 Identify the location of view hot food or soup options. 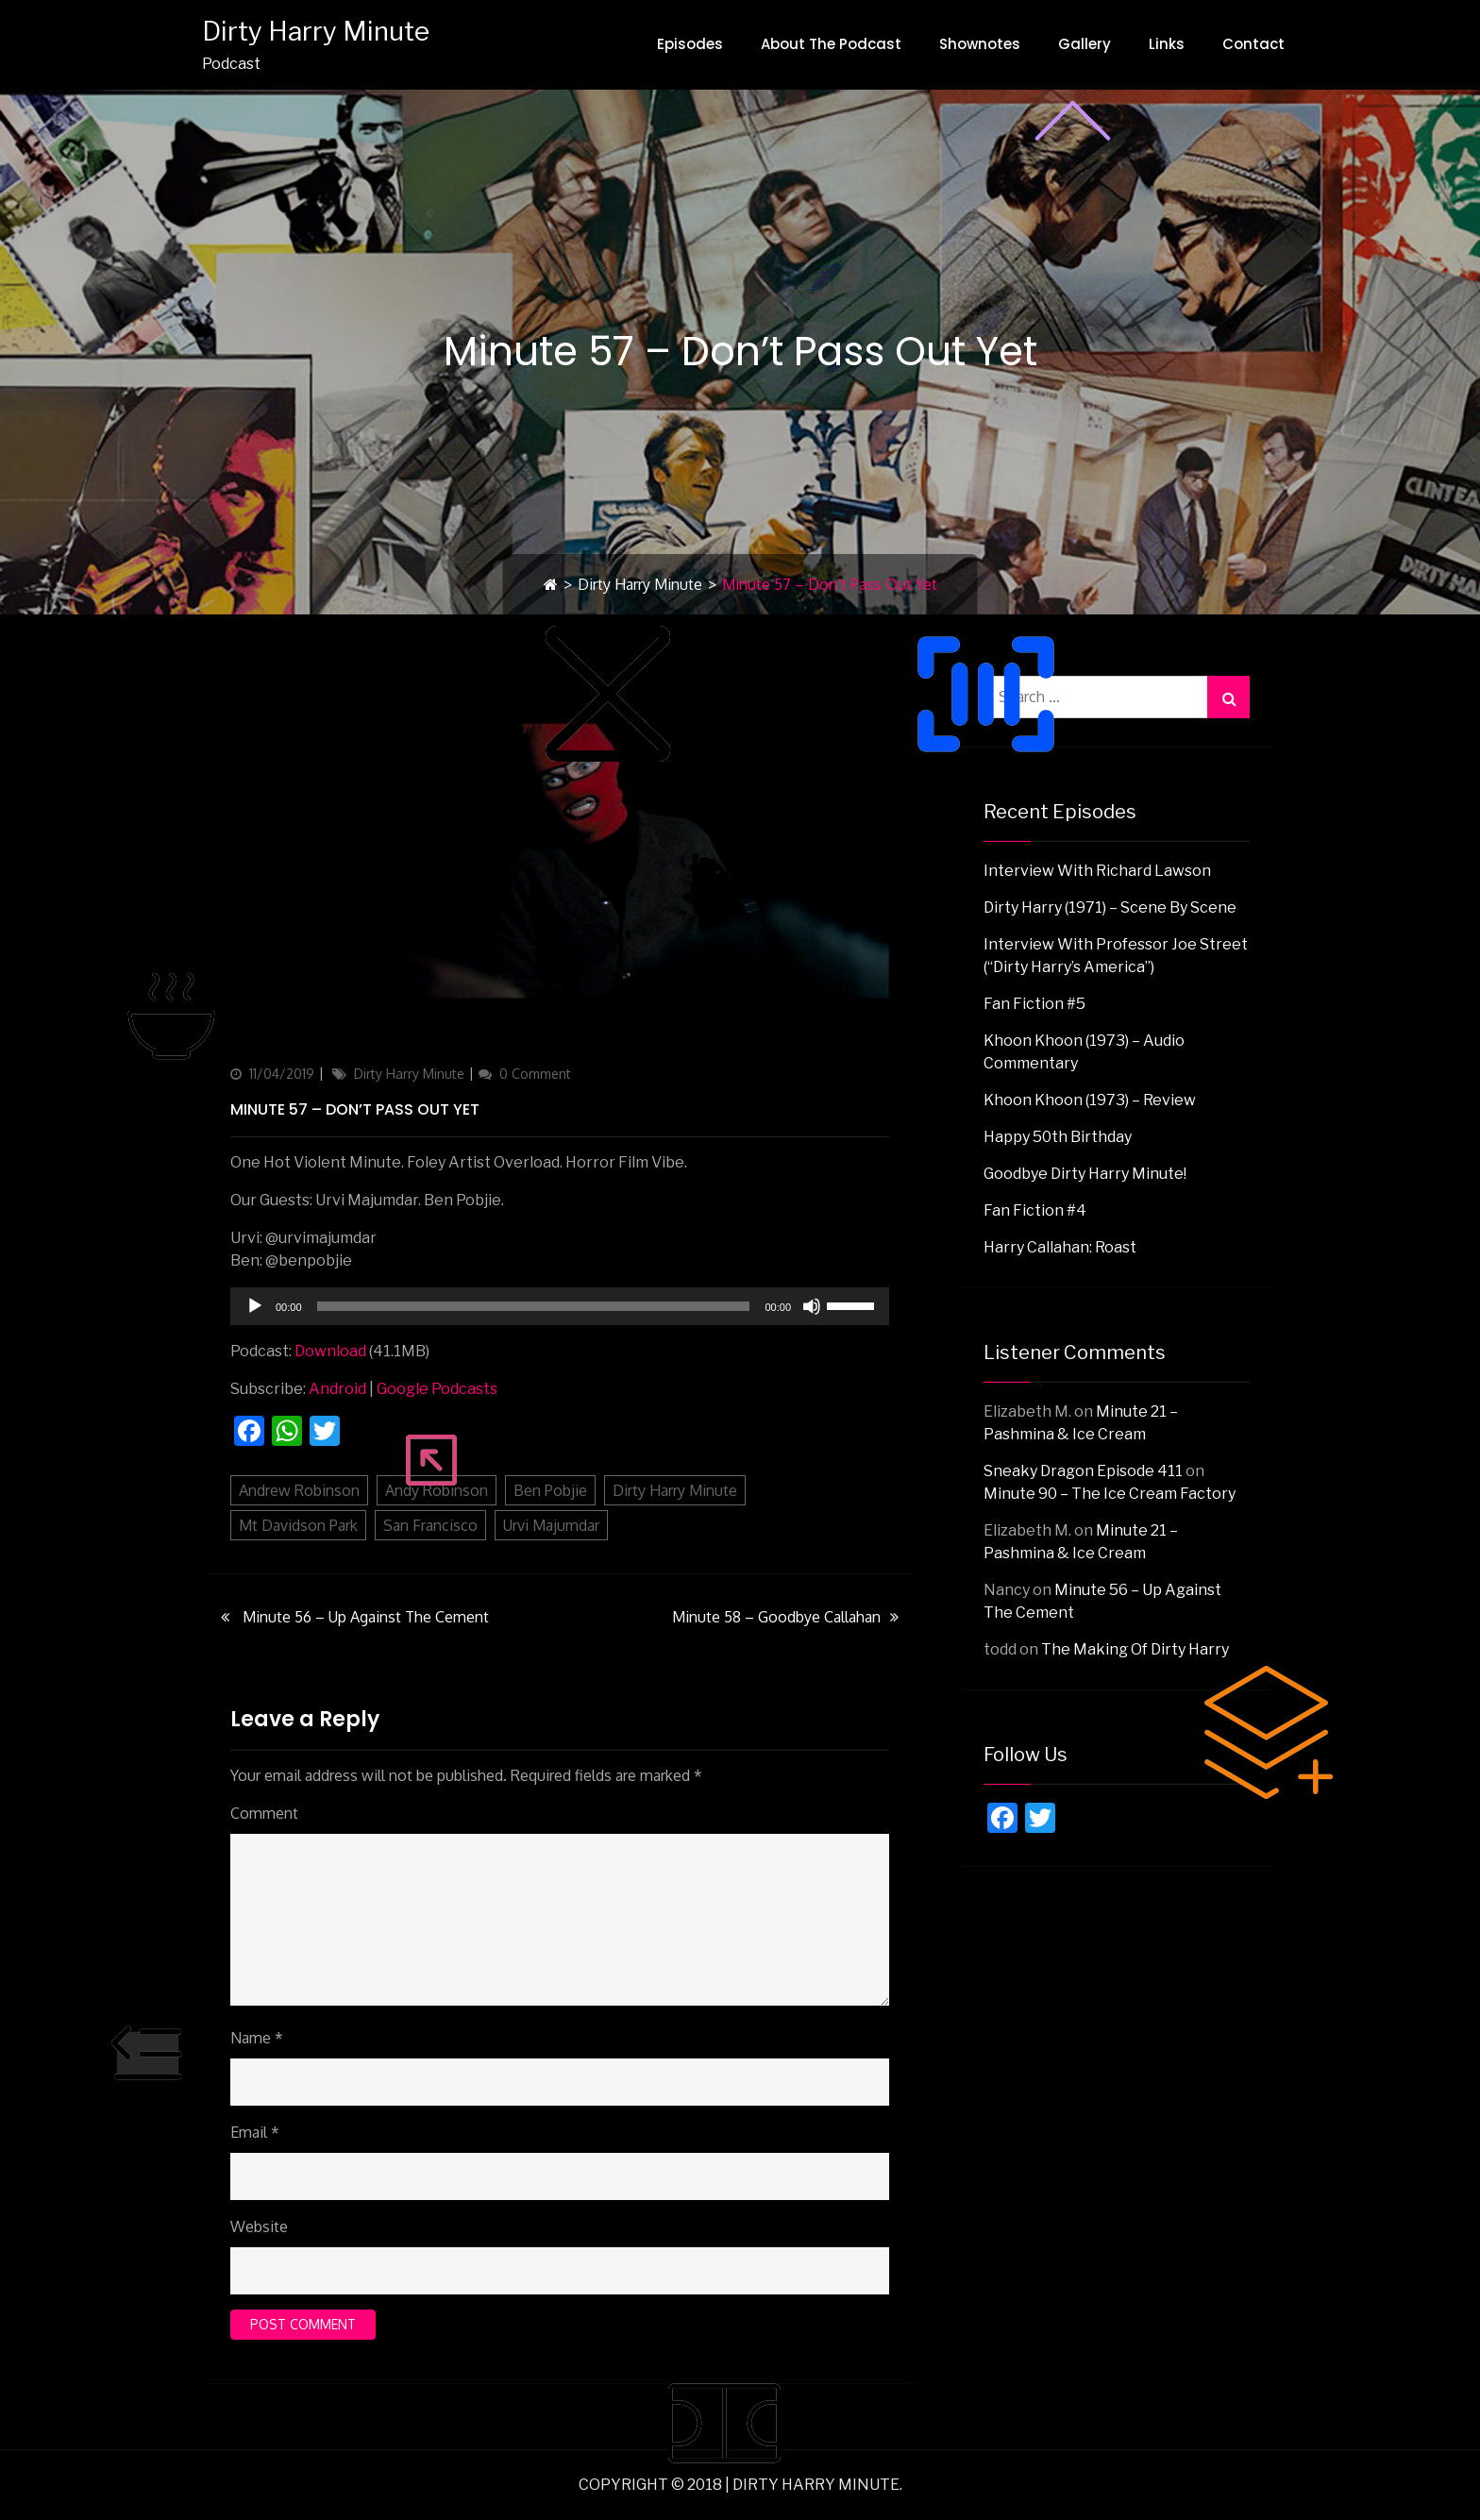
(171, 1016).